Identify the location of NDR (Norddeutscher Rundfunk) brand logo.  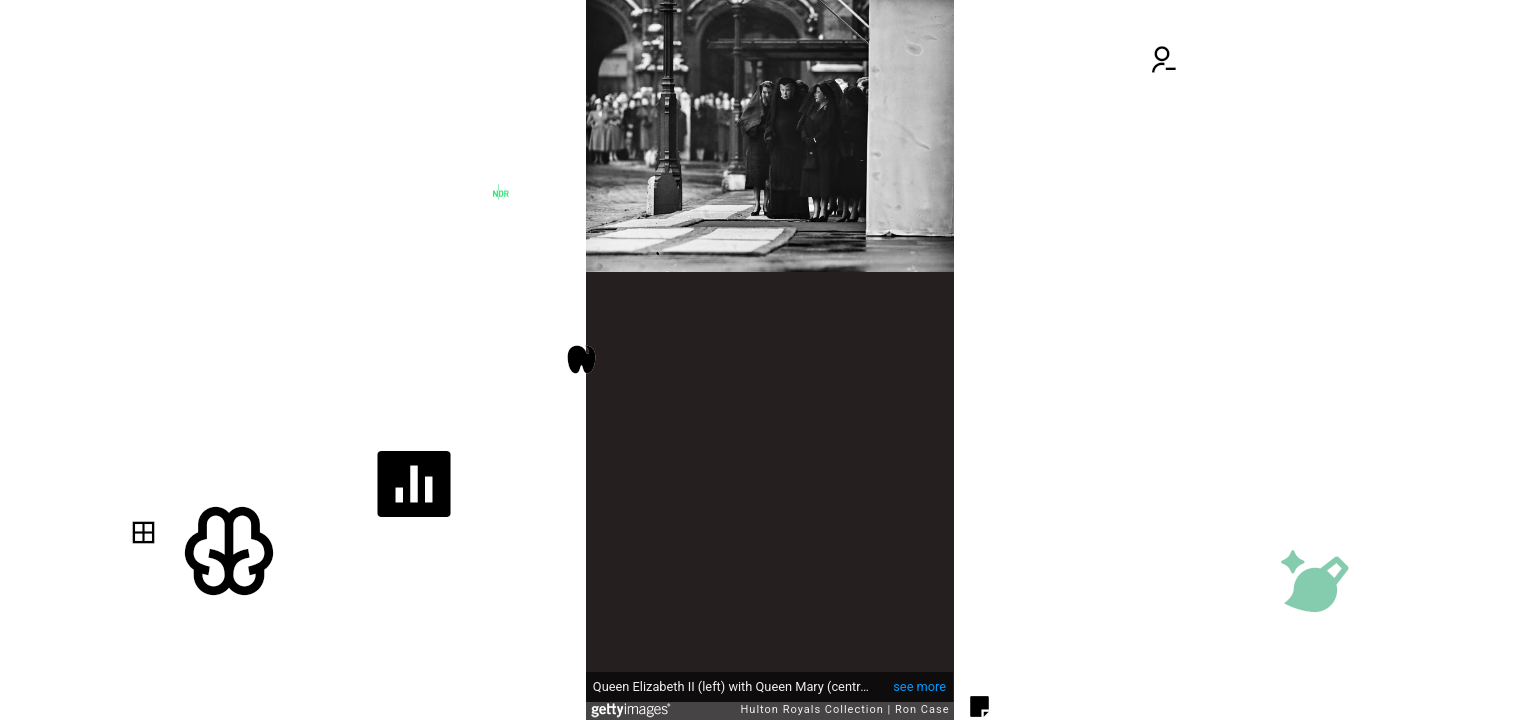
(501, 192).